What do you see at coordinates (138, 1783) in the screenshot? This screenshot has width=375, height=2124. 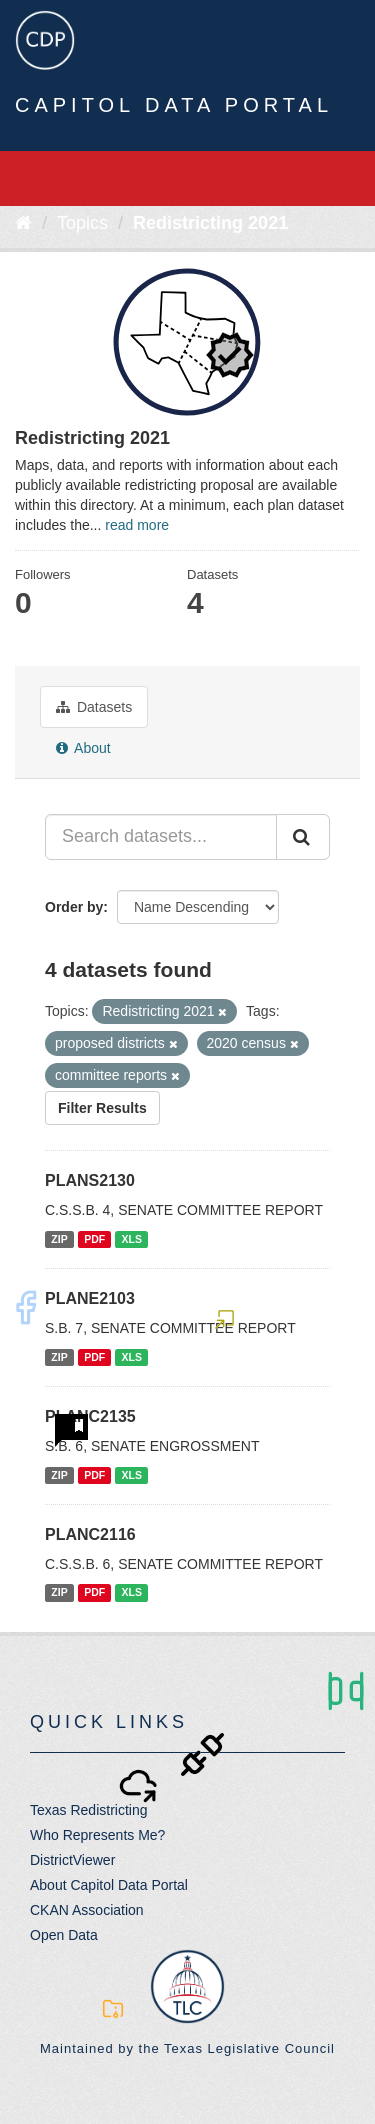 I see `share a file to the cloud` at bounding box center [138, 1783].